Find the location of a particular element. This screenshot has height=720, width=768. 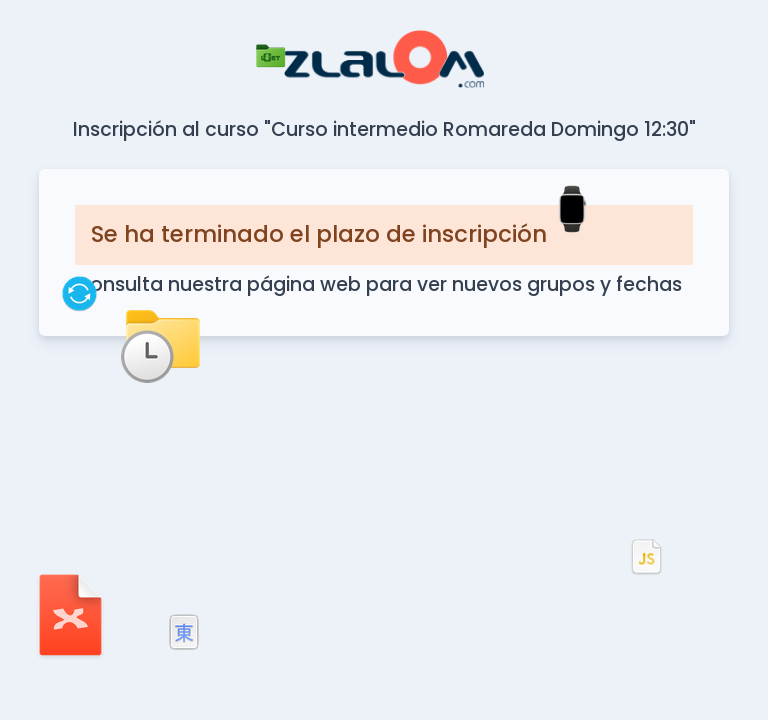

manage your connected Apple Watch SE is located at coordinates (572, 209).